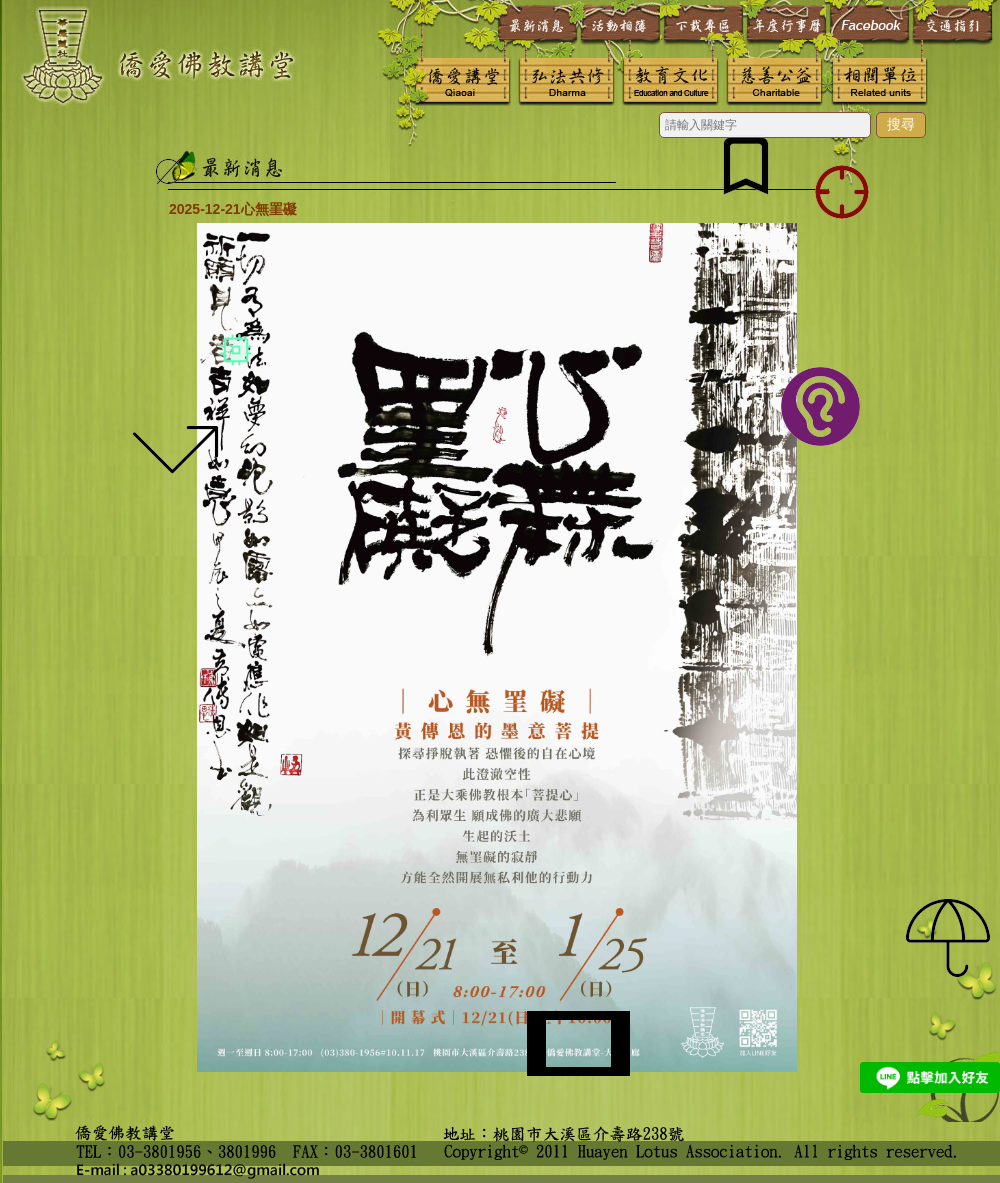 This screenshot has width=1000, height=1183. Describe the element at coordinates (948, 938) in the screenshot. I see `view weather protection or rain forecast` at that location.